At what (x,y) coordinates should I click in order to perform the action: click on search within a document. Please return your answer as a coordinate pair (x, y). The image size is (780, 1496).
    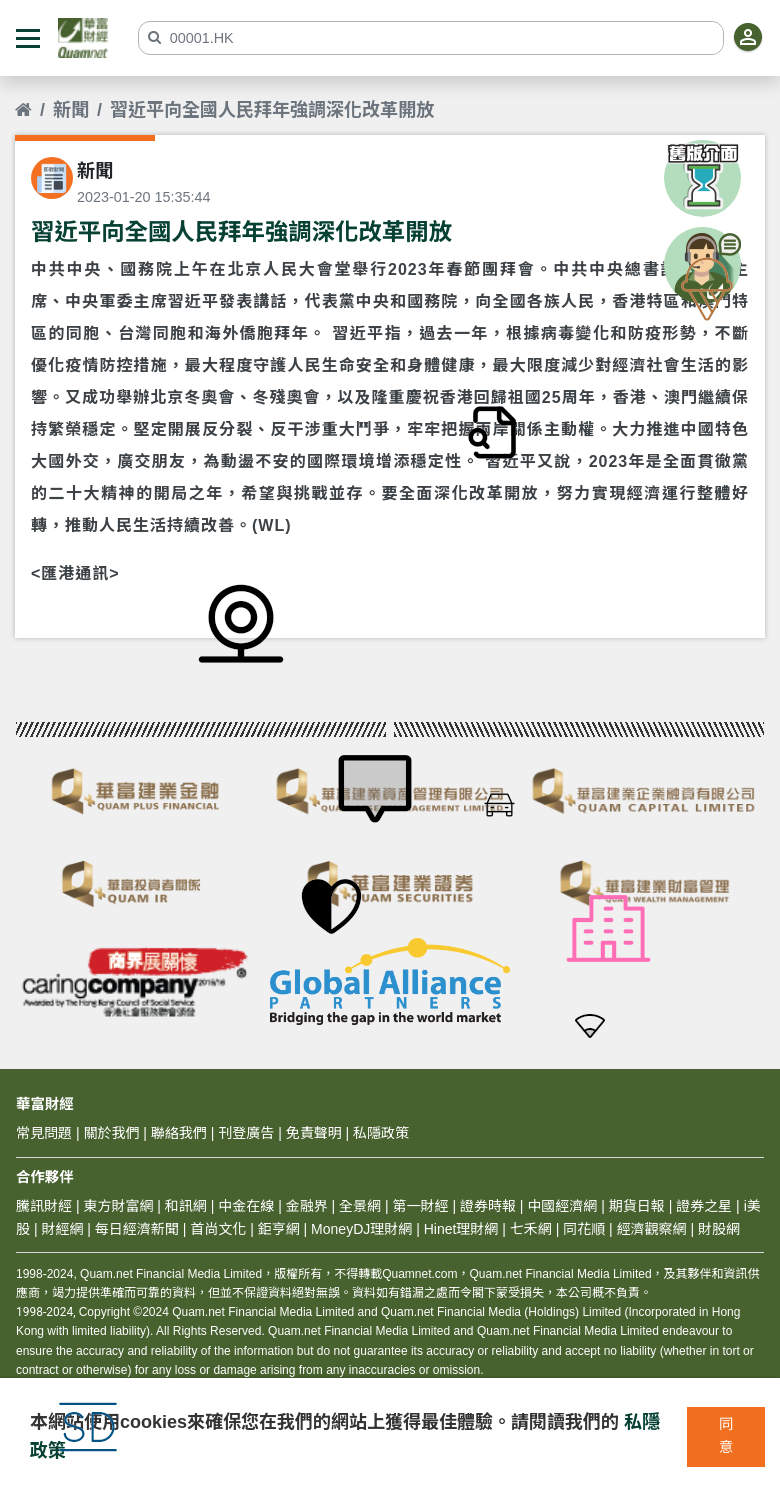
    Looking at the image, I should click on (494, 432).